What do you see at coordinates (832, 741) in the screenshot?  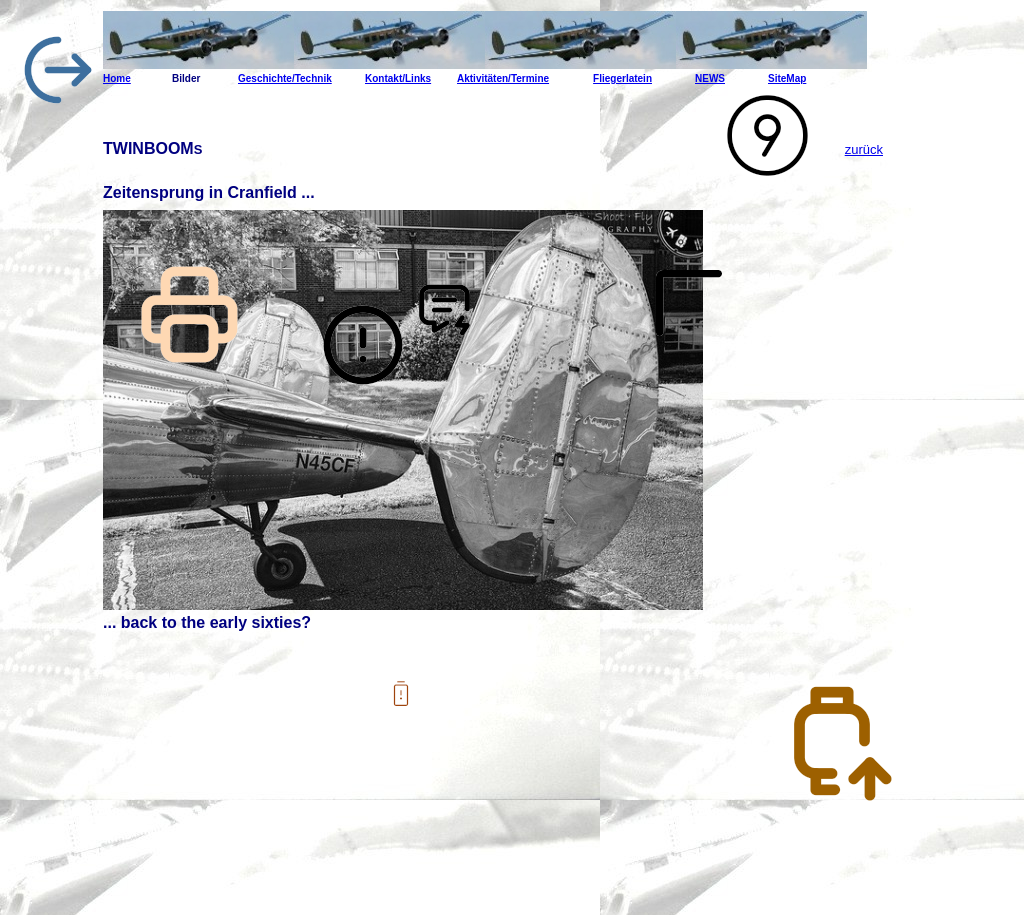 I see `upload data from smartwatch` at bounding box center [832, 741].